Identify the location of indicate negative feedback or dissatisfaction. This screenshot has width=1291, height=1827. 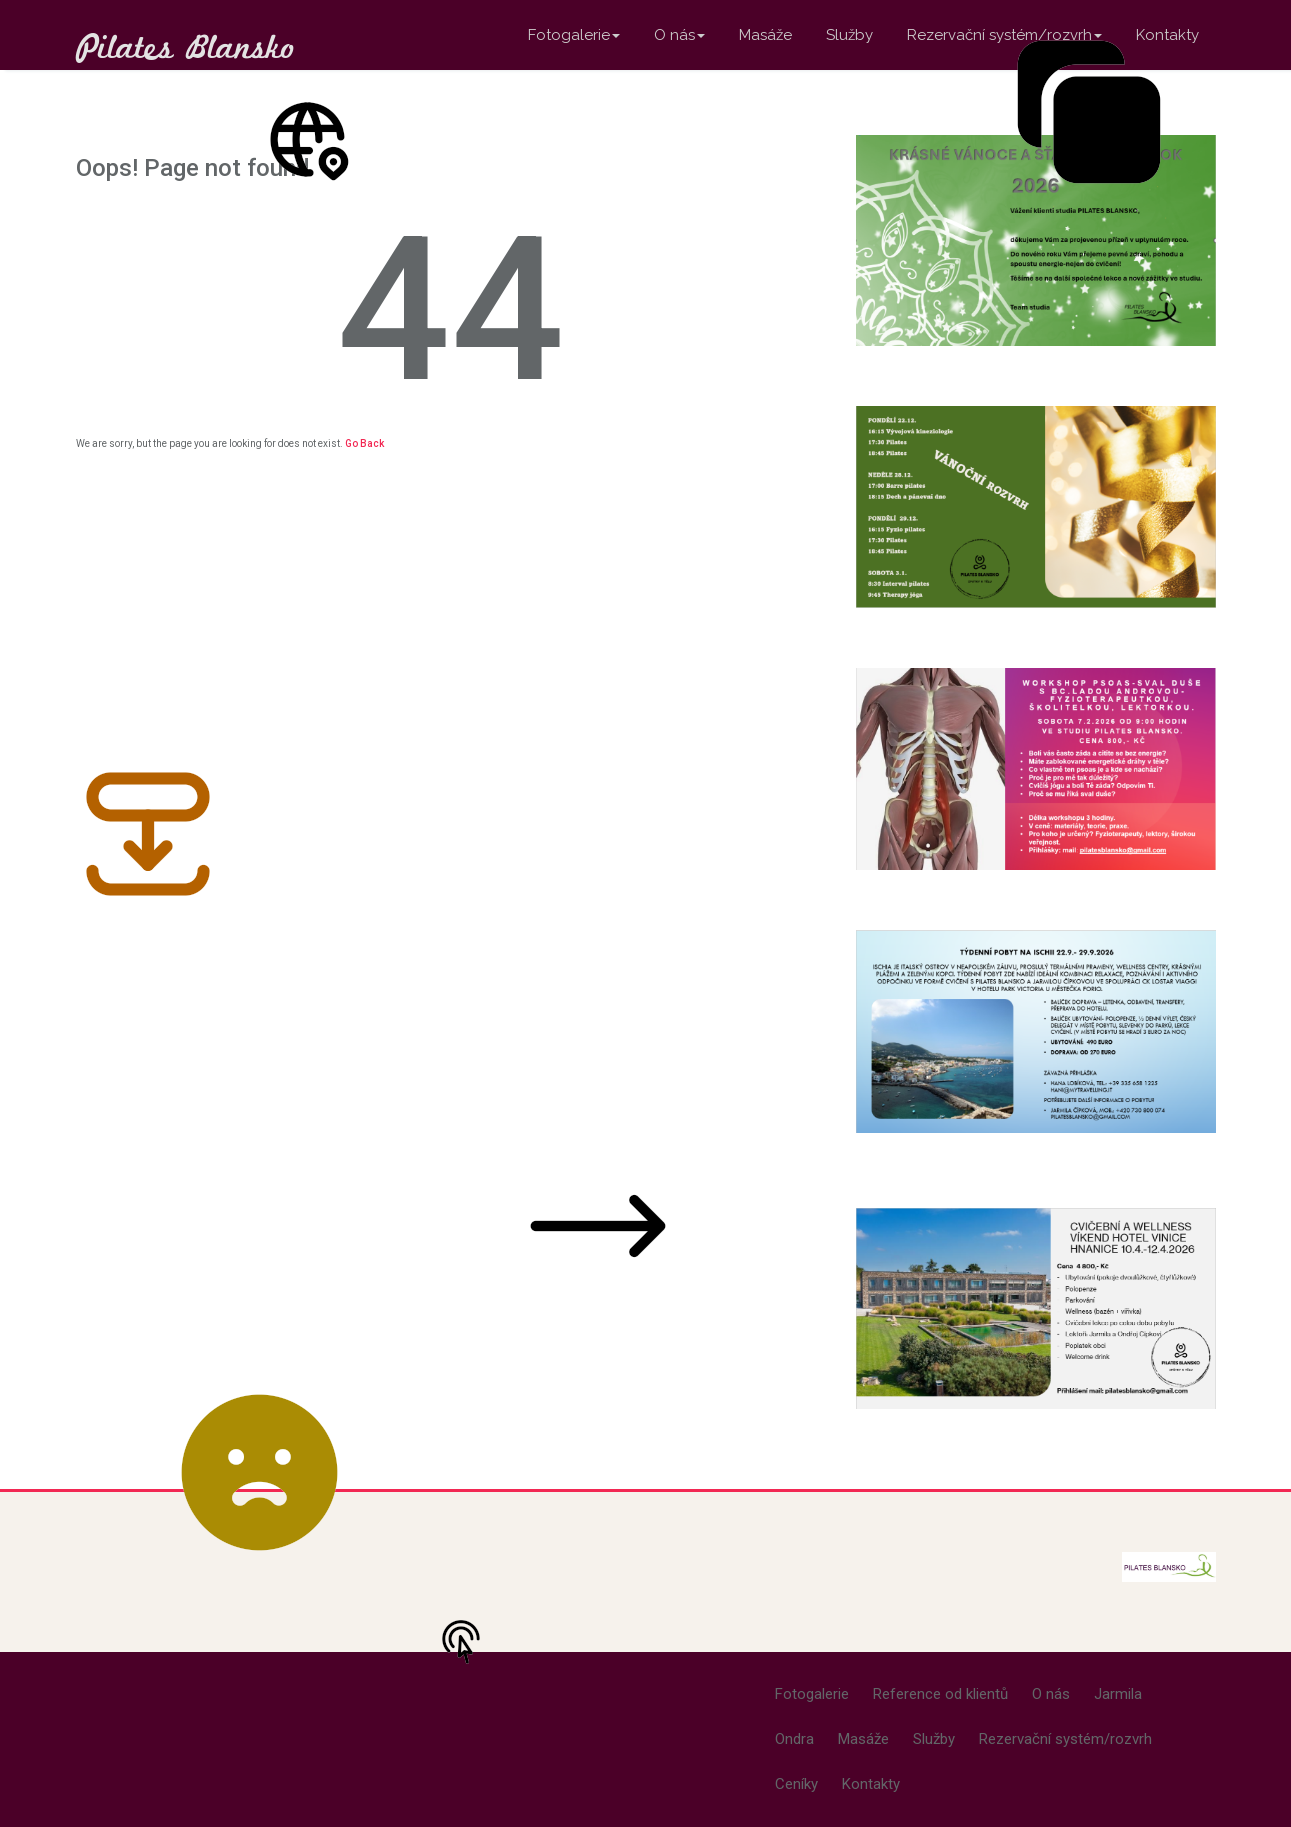
(259, 1472).